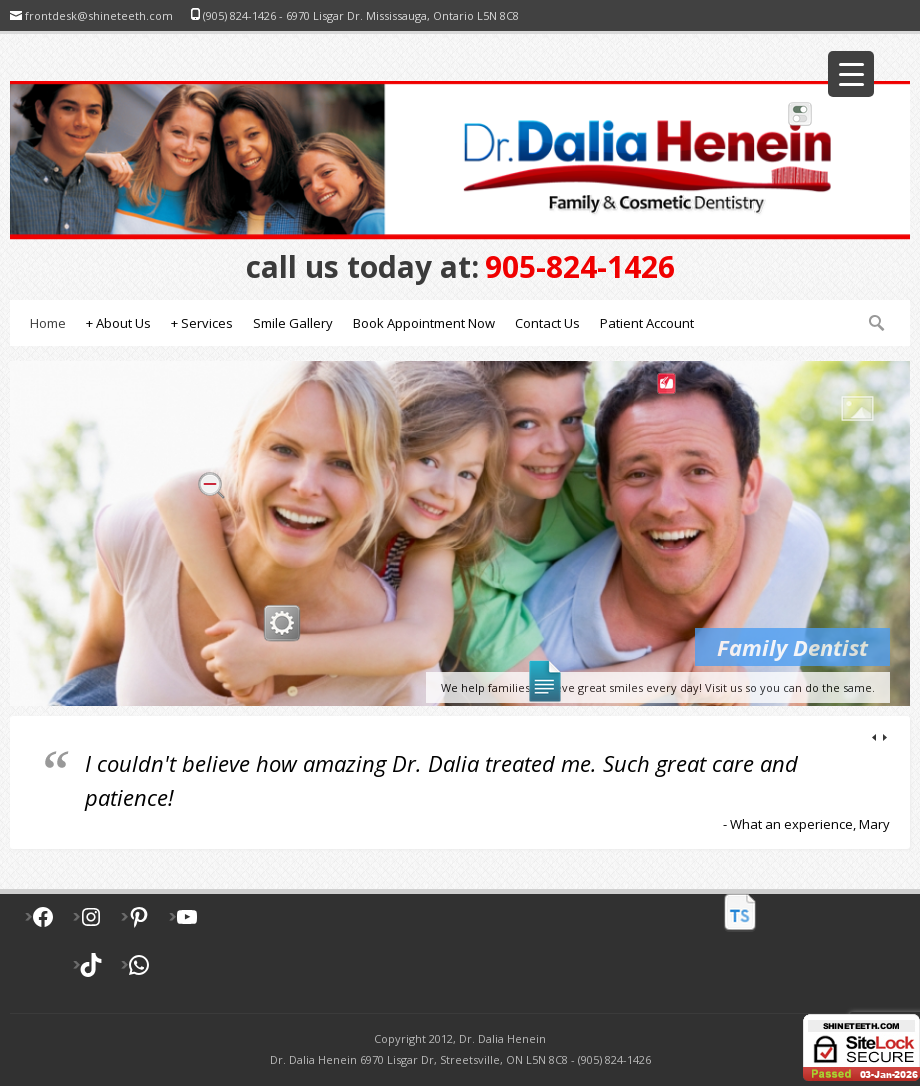  Describe the element at coordinates (666, 383) in the screenshot. I see `an EPS image file` at that location.